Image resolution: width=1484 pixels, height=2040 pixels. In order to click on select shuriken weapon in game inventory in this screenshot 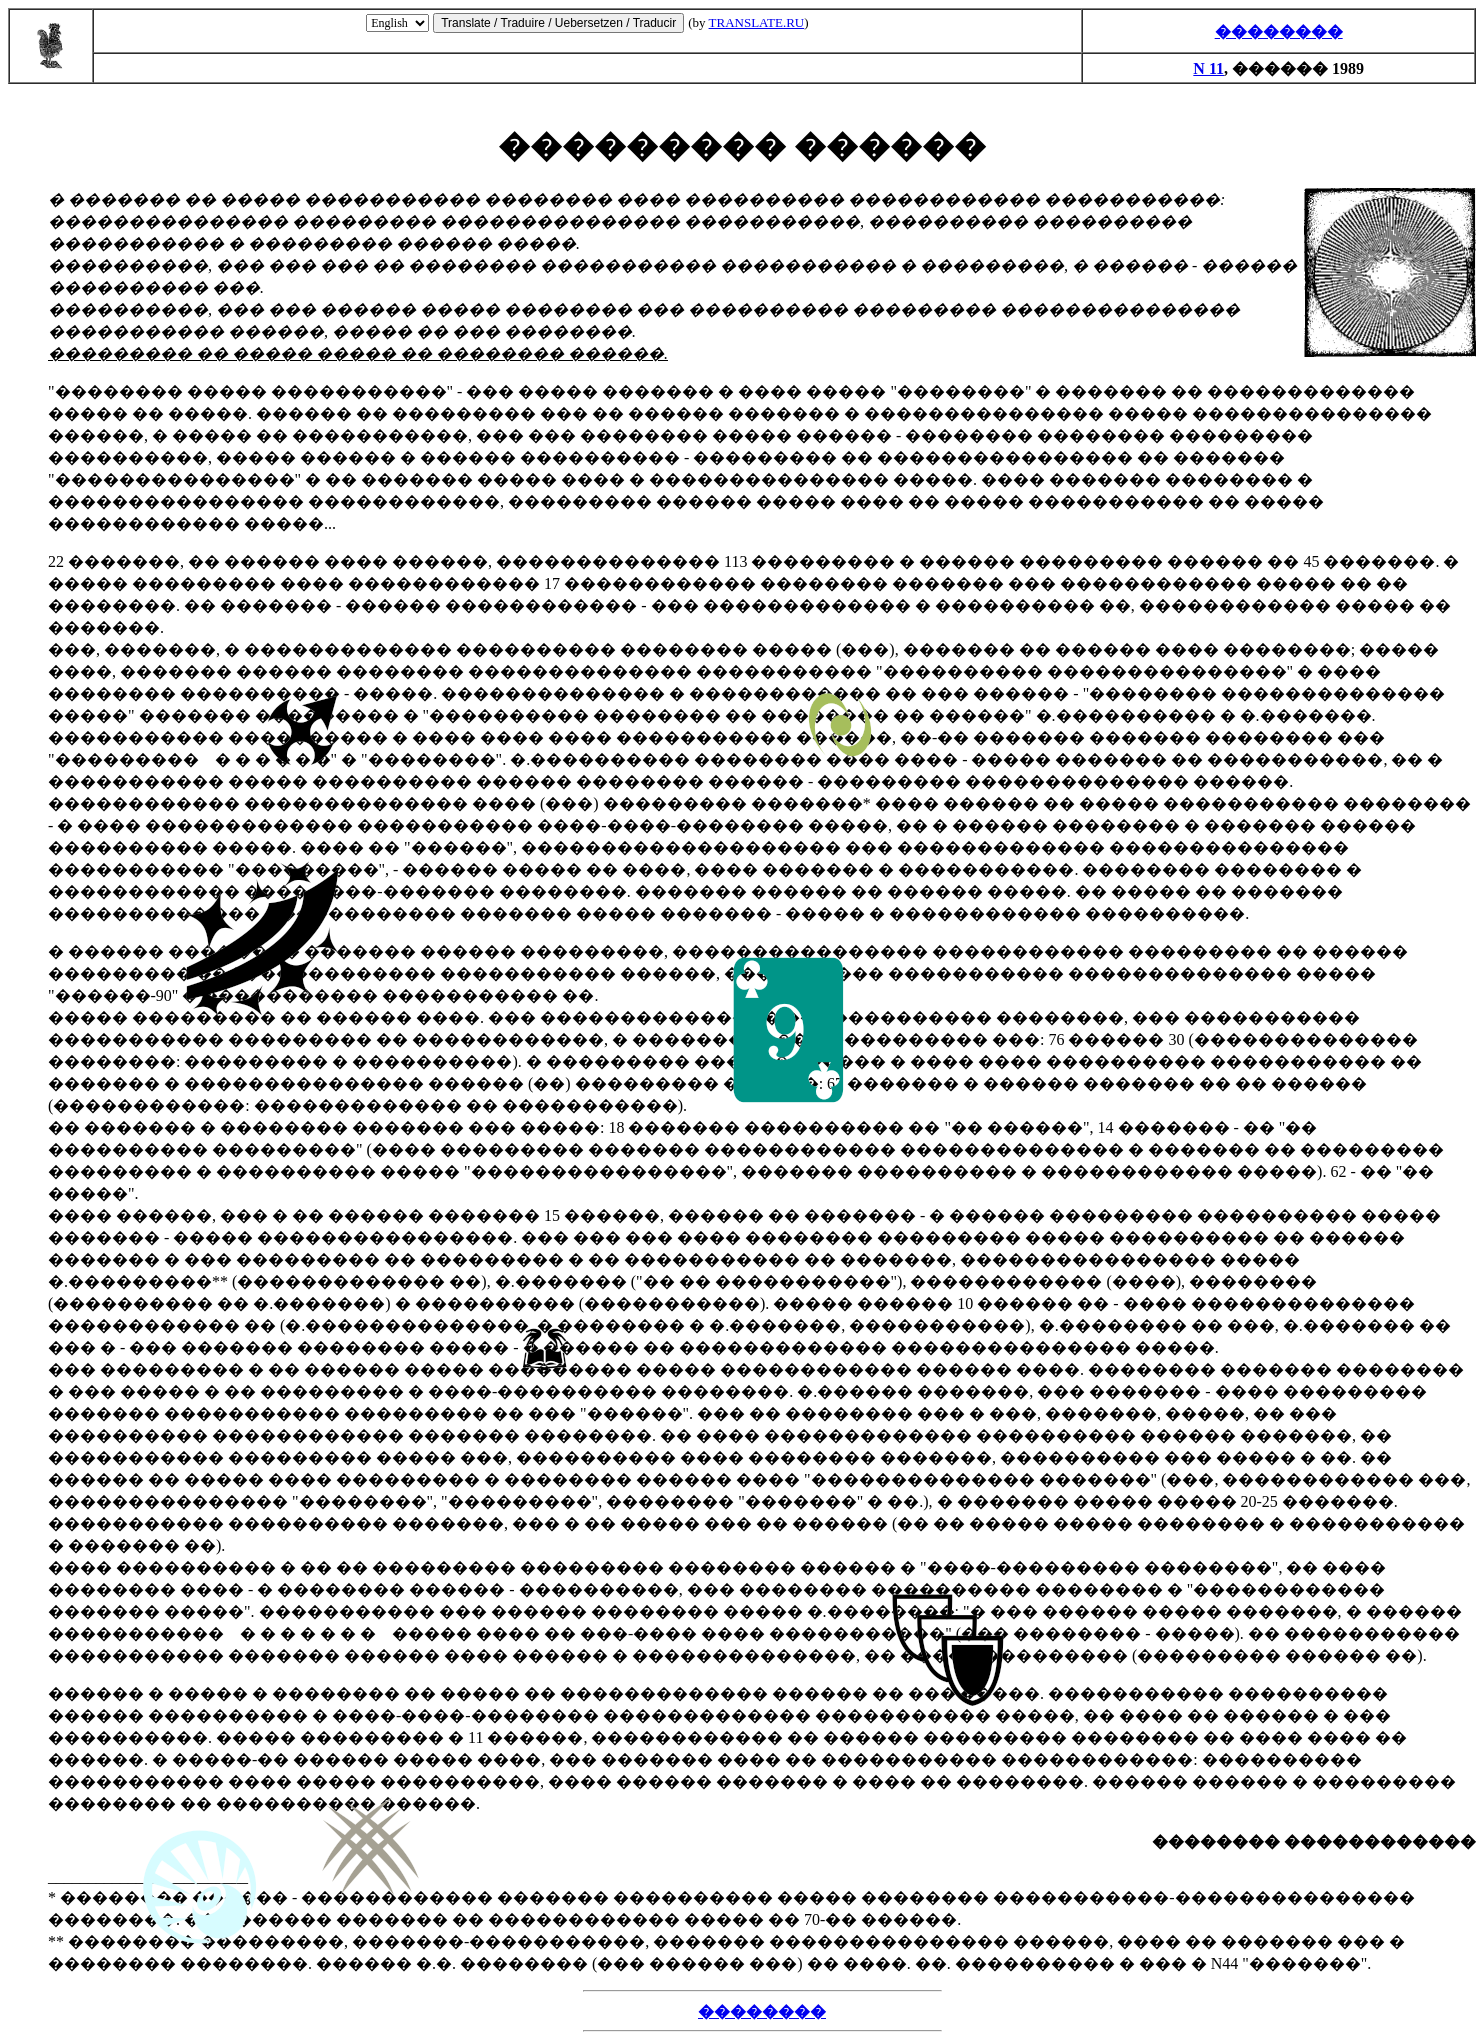, I will do `click(302, 729)`.